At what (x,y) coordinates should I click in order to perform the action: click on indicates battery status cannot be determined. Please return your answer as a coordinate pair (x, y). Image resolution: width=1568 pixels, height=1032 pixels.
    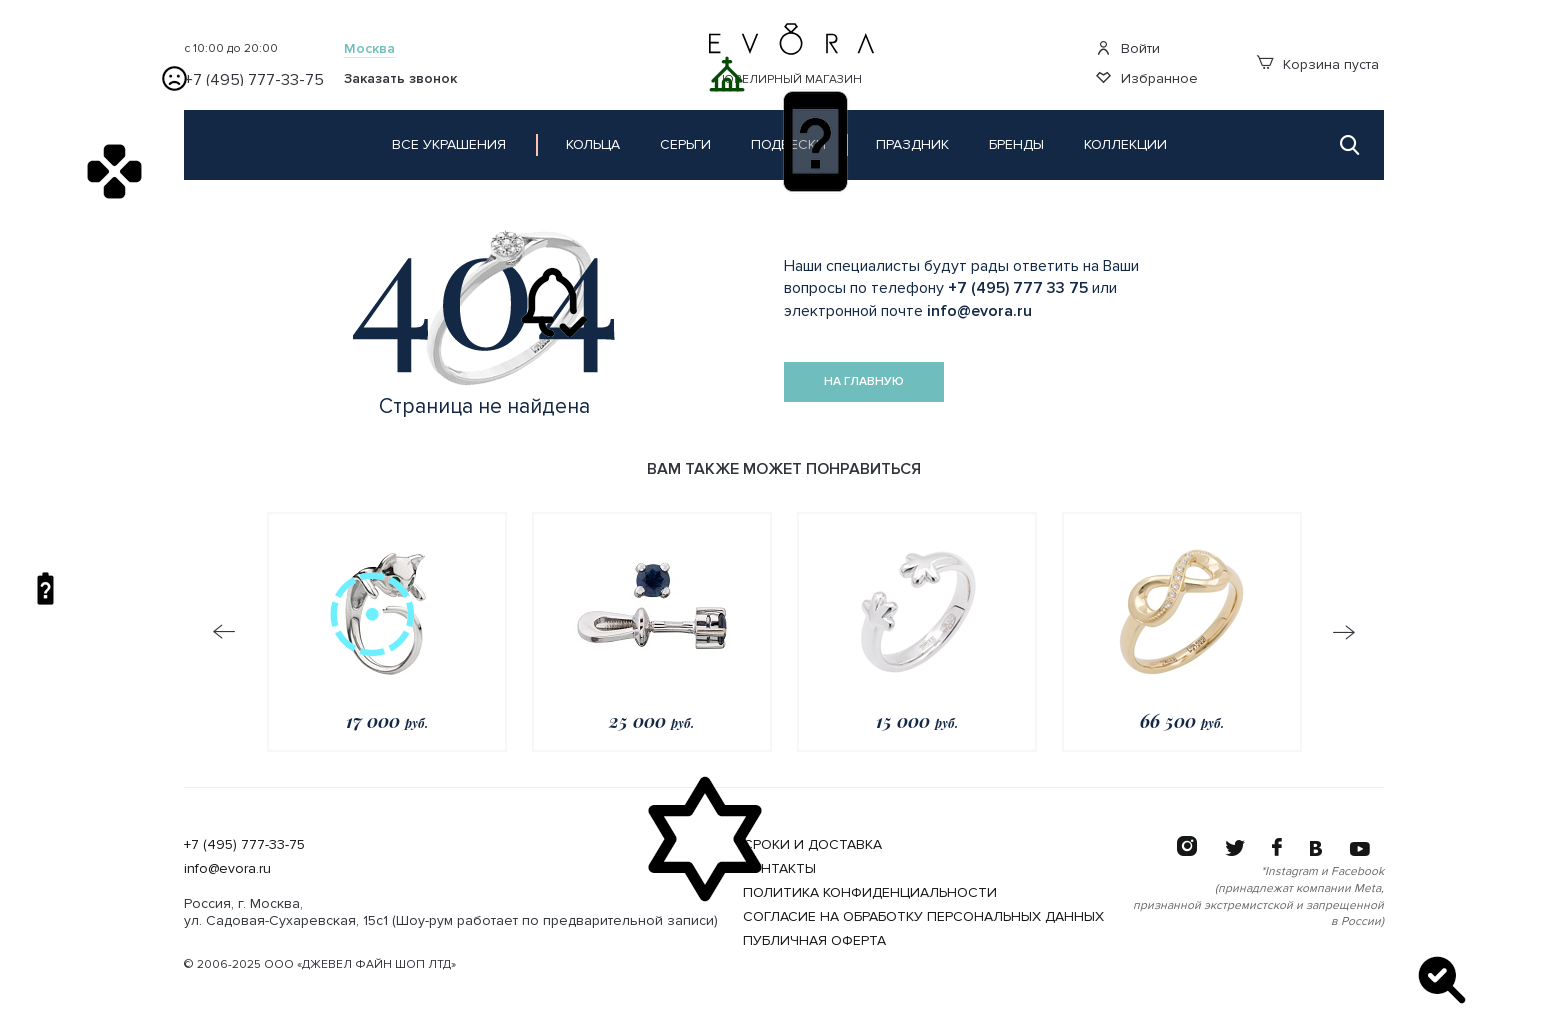
    Looking at the image, I should click on (45, 588).